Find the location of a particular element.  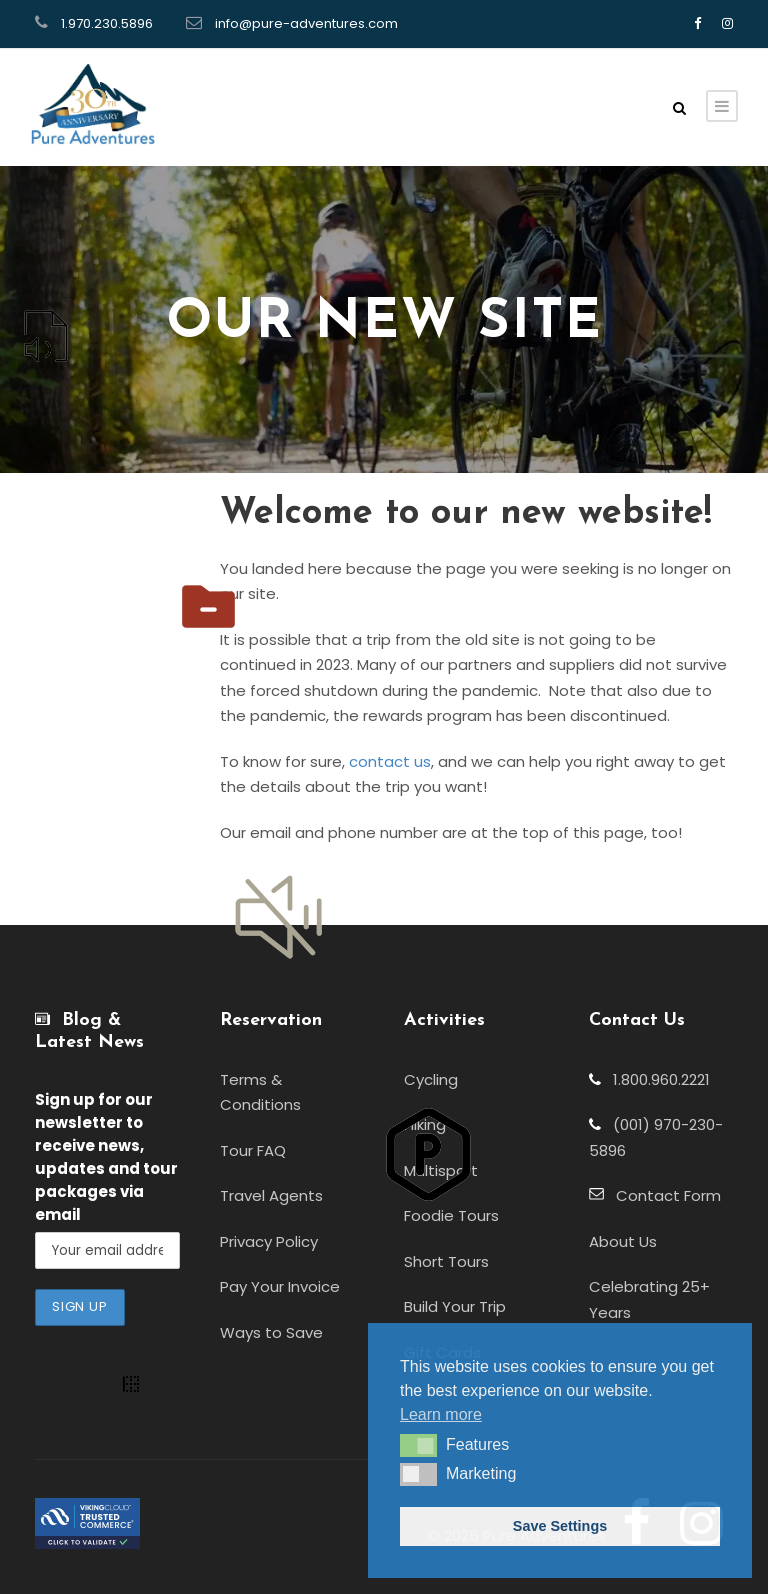

mute audio or sound is located at coordinates (277, 917).